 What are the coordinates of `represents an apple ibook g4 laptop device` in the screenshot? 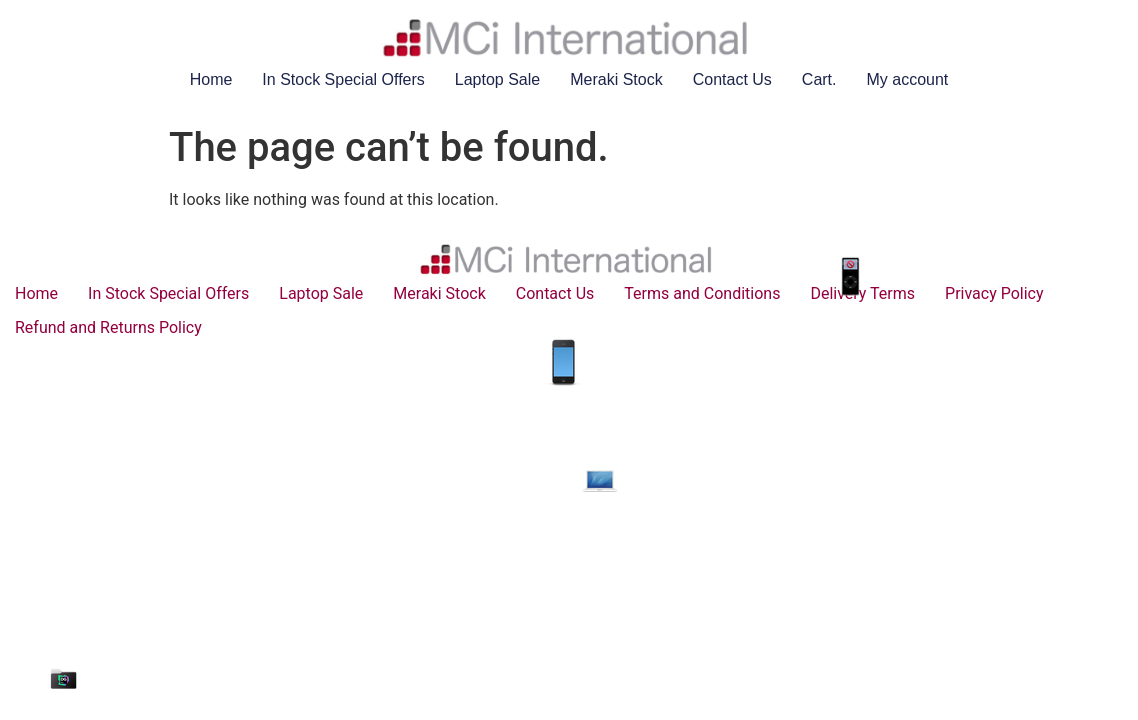 It's located at (600, 481).